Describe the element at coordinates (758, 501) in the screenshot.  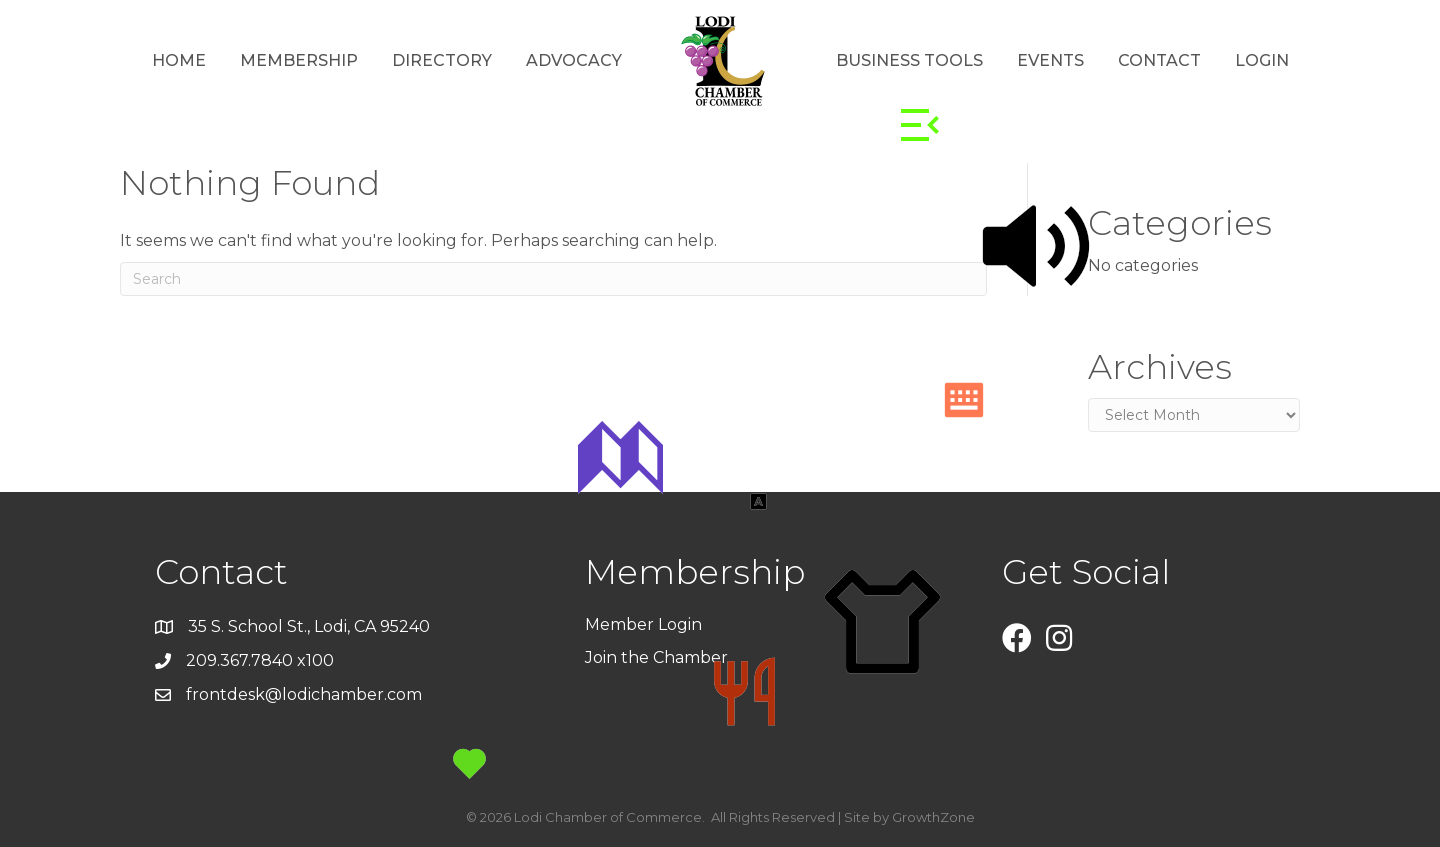
I see `switch input method or keyboard language` at that location.